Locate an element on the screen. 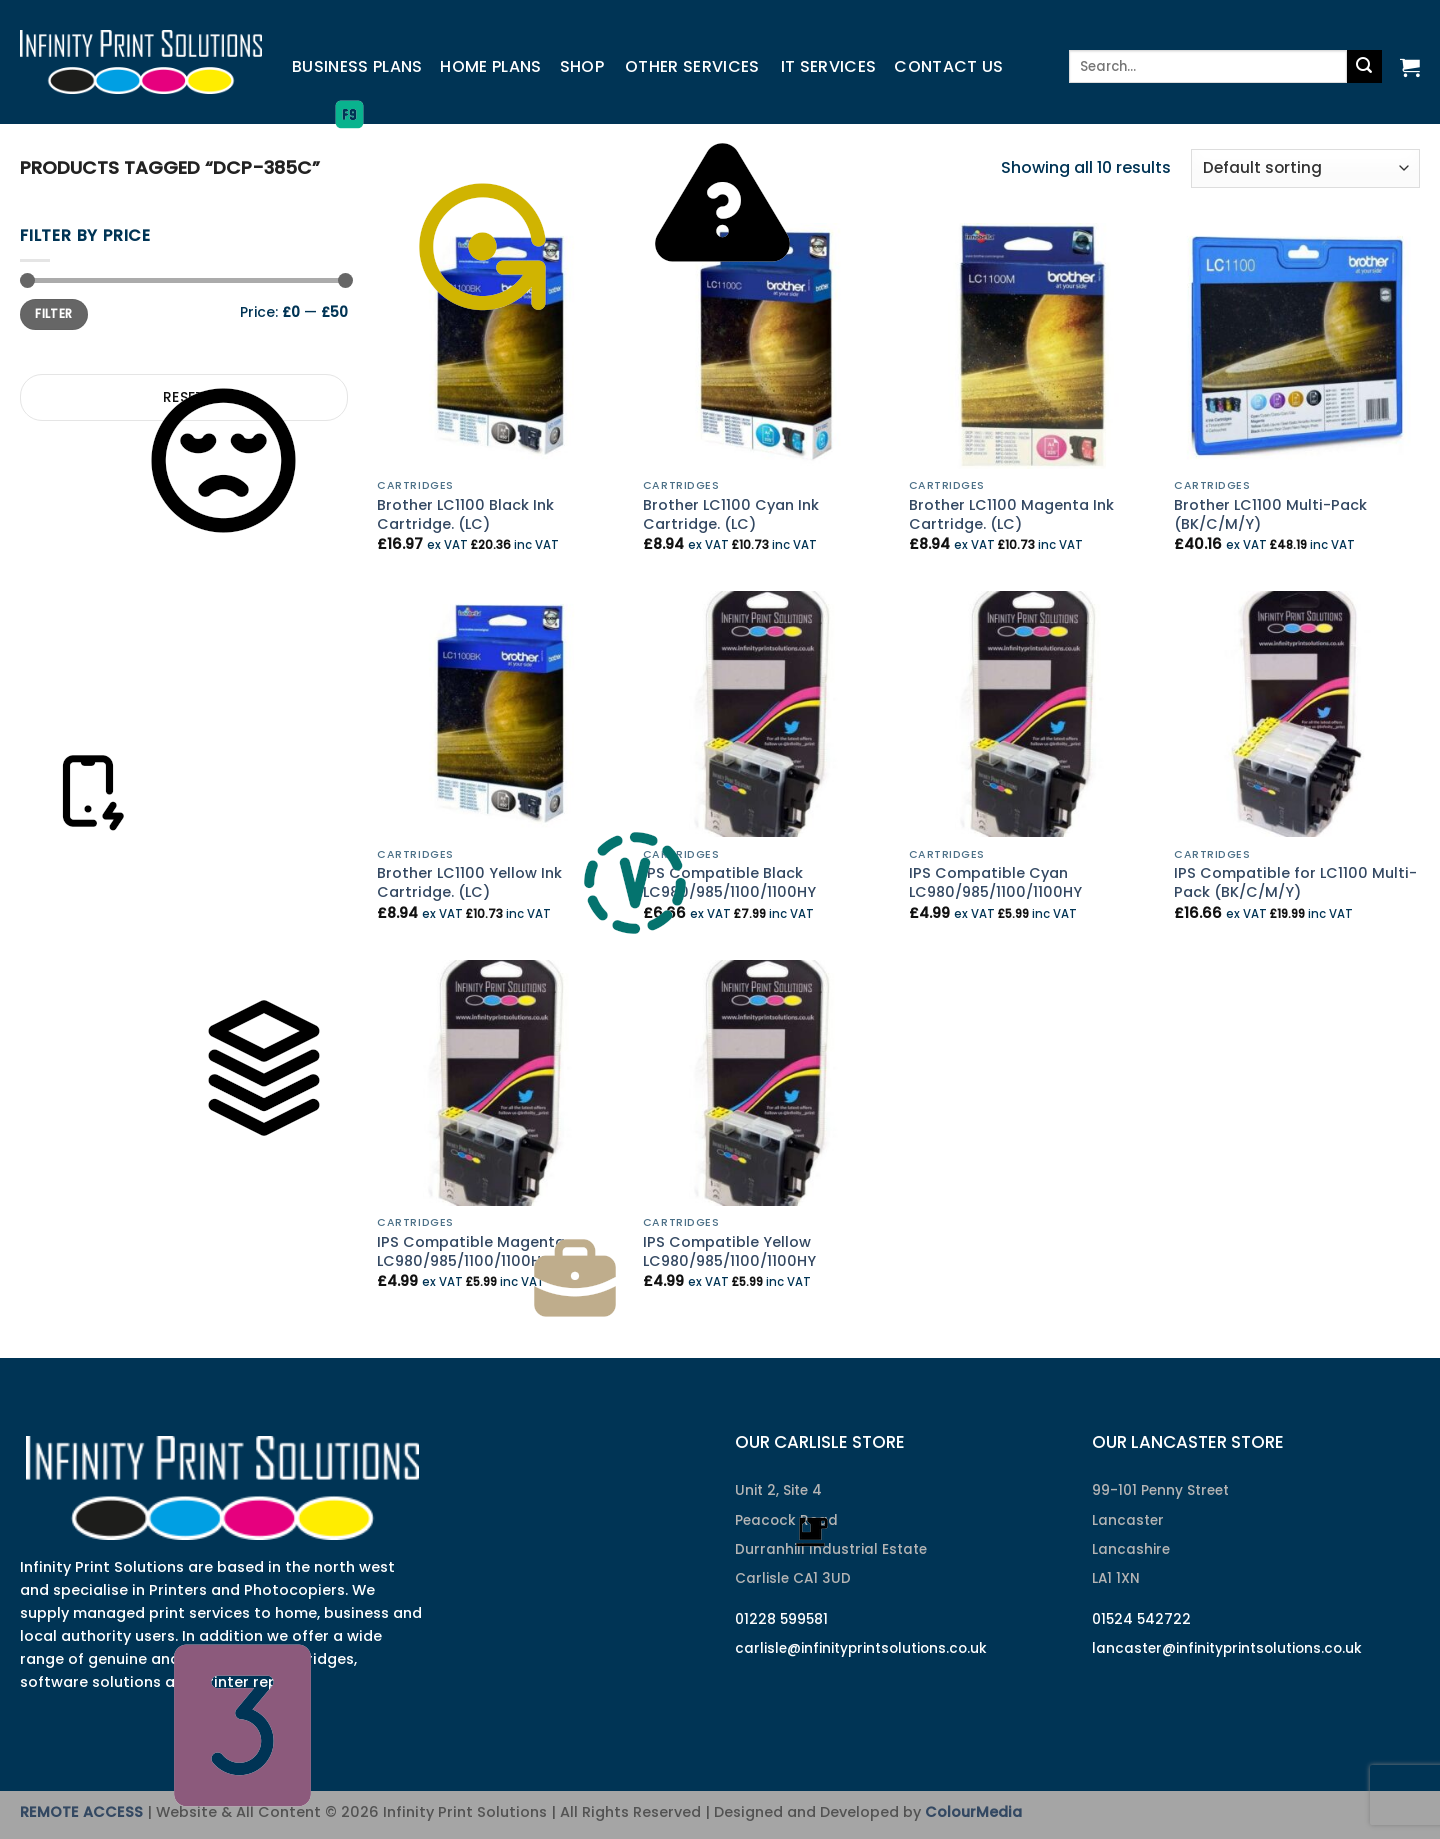  keyboard shortcut indicator for F9 function key is located at coordinates (349, 114).